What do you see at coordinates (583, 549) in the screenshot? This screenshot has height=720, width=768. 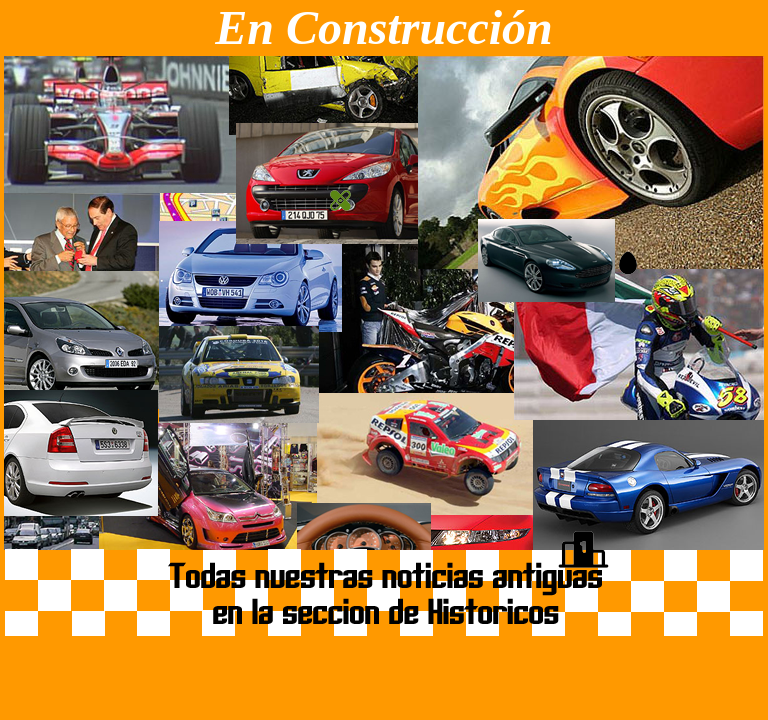 I see `view leaderboard or rankings` at bounding box center [583, 549].